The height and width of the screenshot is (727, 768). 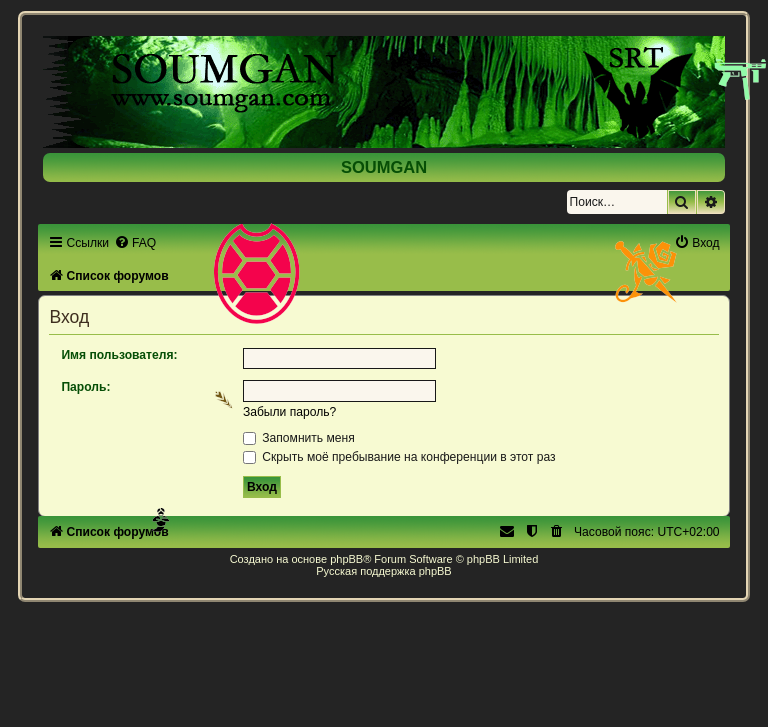 What do you see at coordinates (255, 273) in the screenshot?
I see `equip turtle shell armor or shield` at bounding box center [255, 273].